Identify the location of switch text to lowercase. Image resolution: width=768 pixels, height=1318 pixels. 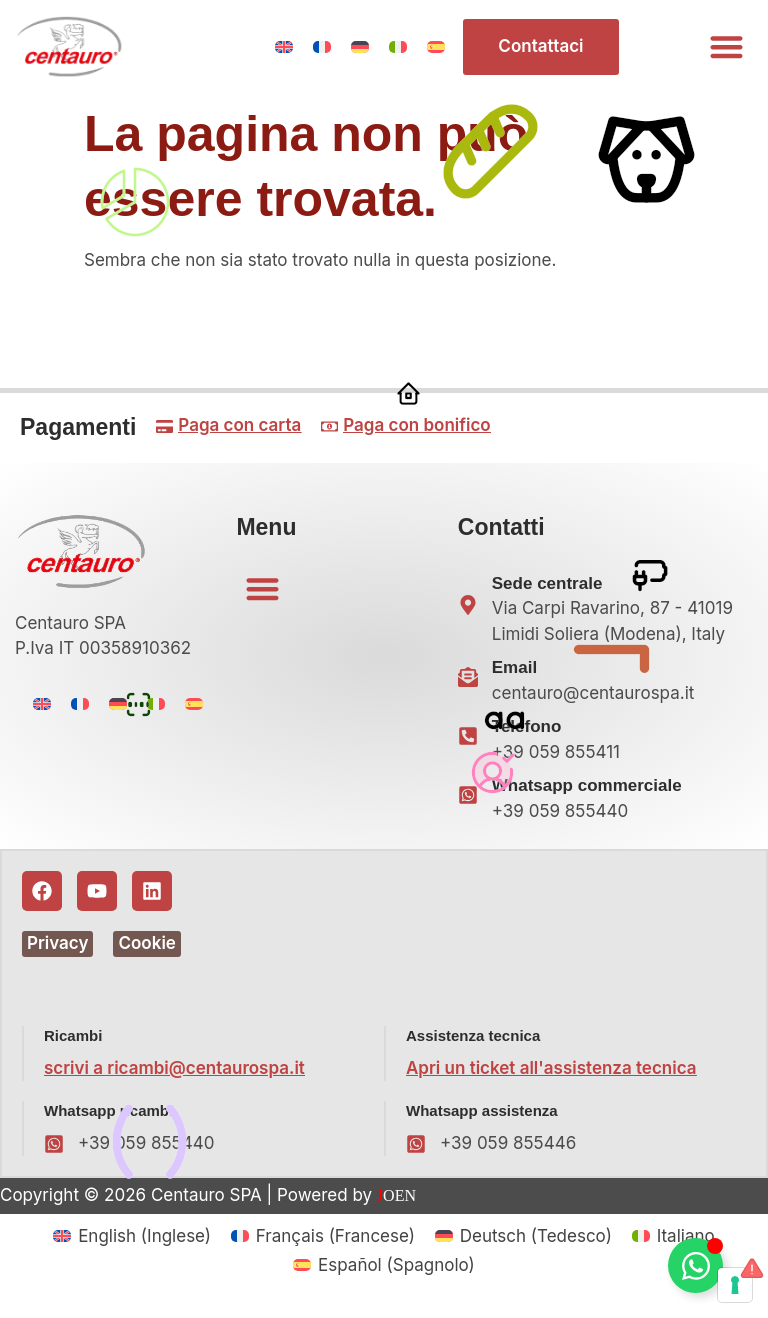
(504, 713).